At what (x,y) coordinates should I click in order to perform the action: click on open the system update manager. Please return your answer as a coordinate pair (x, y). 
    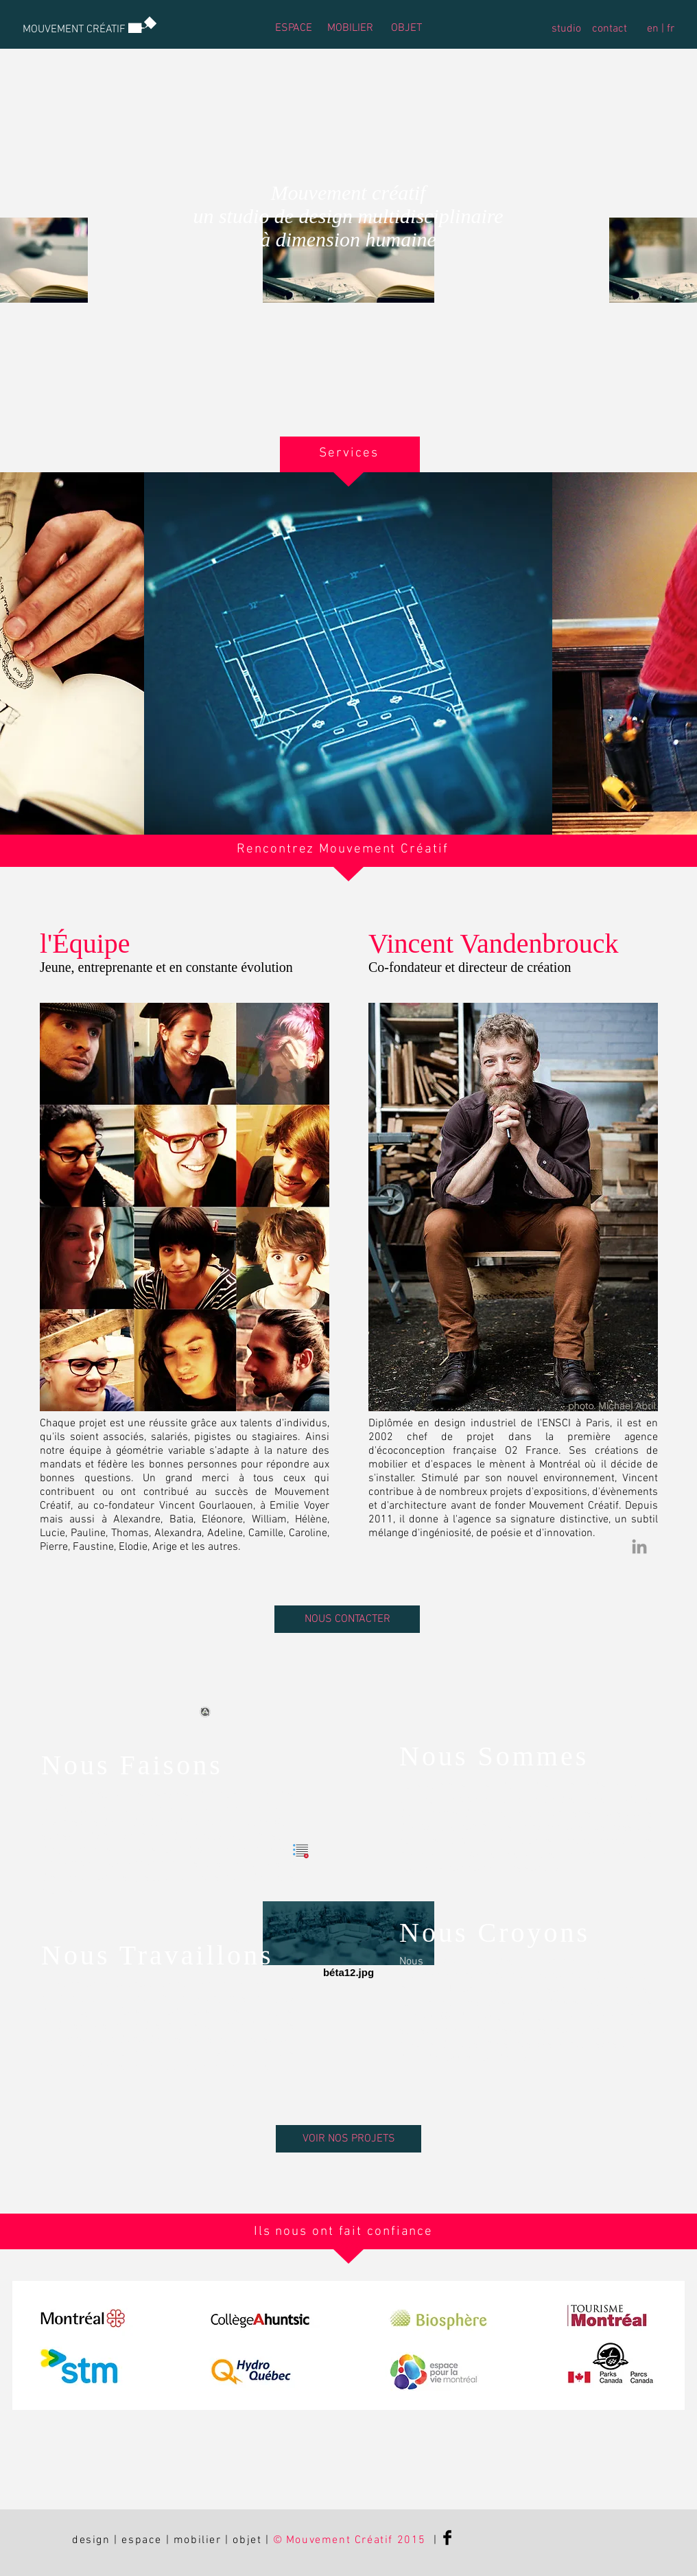
    Looking at the image, I should click on (205, 1712).